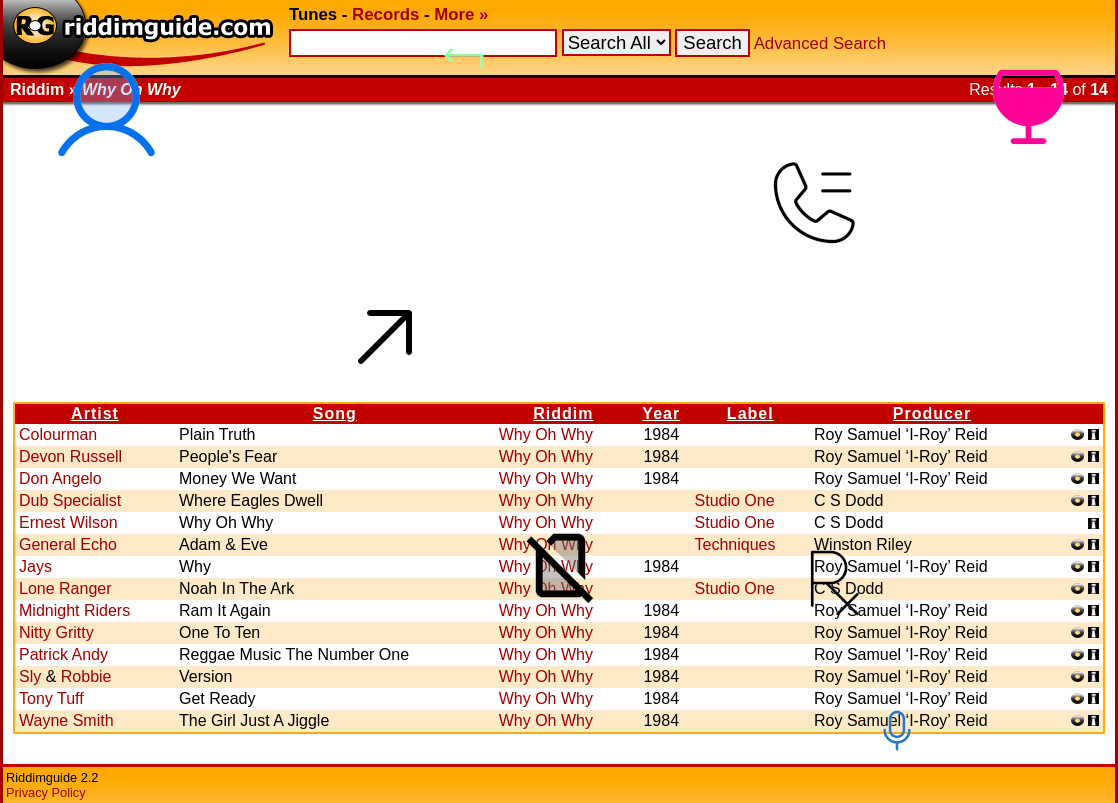 This screenshot has width=1118, height=803. I want to click on tap to start voice recording, so click(897, 730).